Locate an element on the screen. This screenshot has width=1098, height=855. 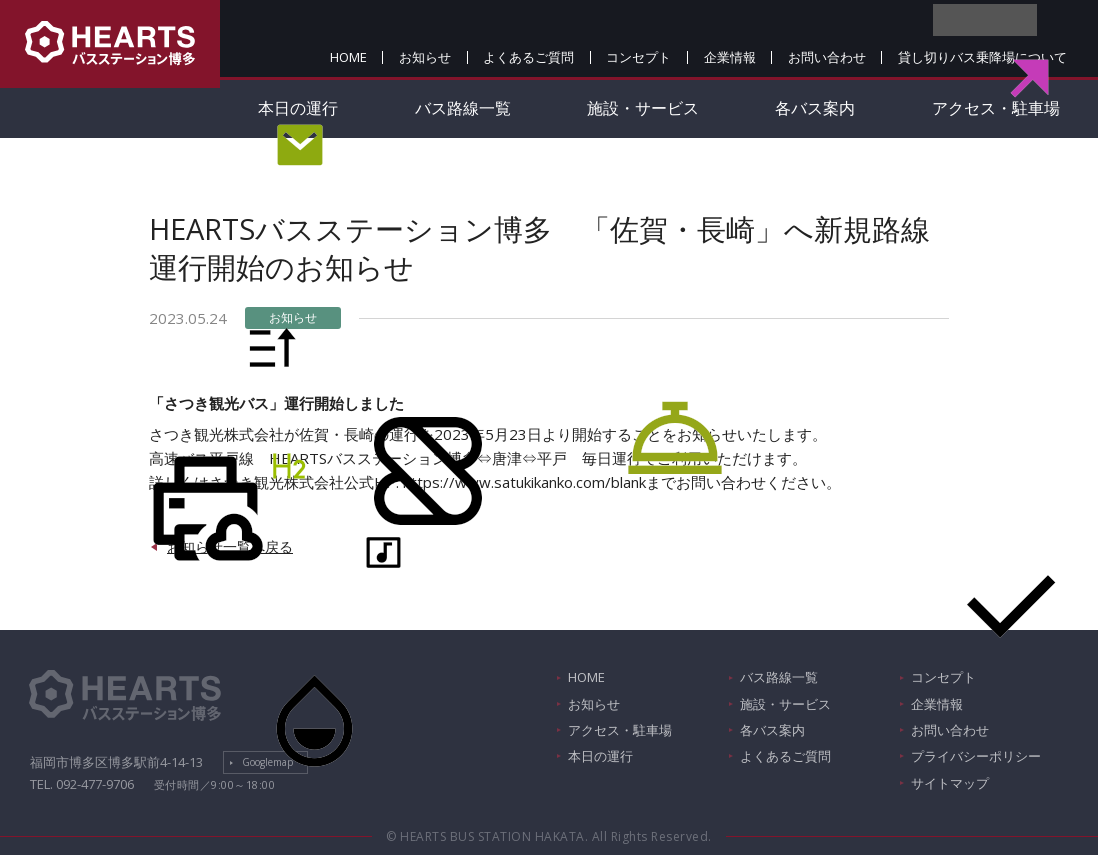
connect printer to cloud storage is located at coordinates (205, 508).